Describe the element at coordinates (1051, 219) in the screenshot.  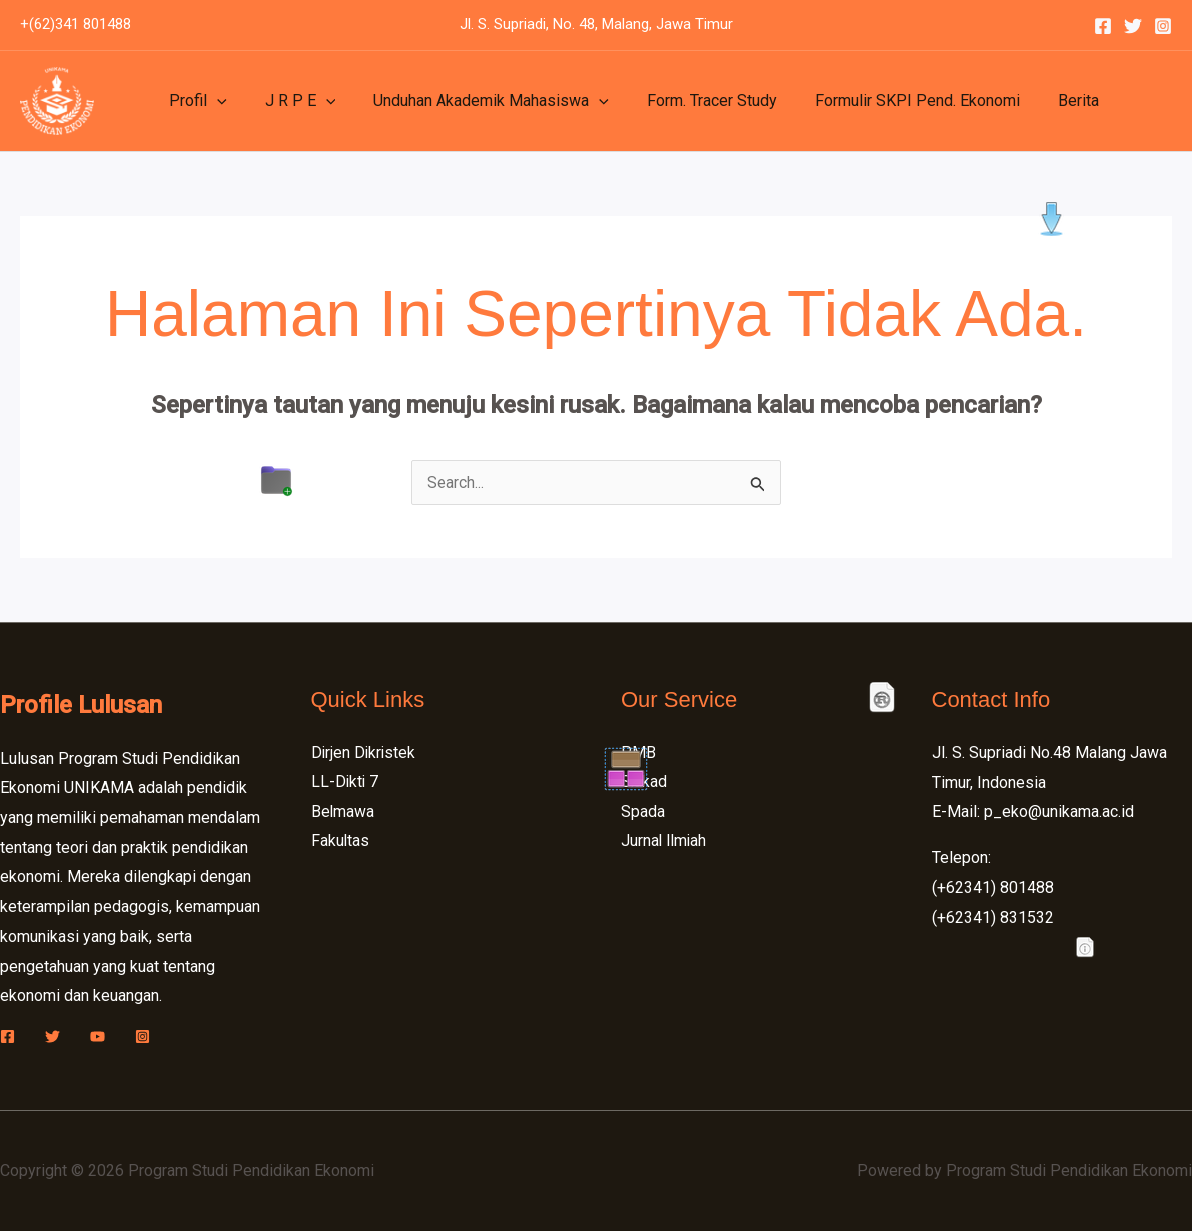
I see `save file with a new name or location` at that location.